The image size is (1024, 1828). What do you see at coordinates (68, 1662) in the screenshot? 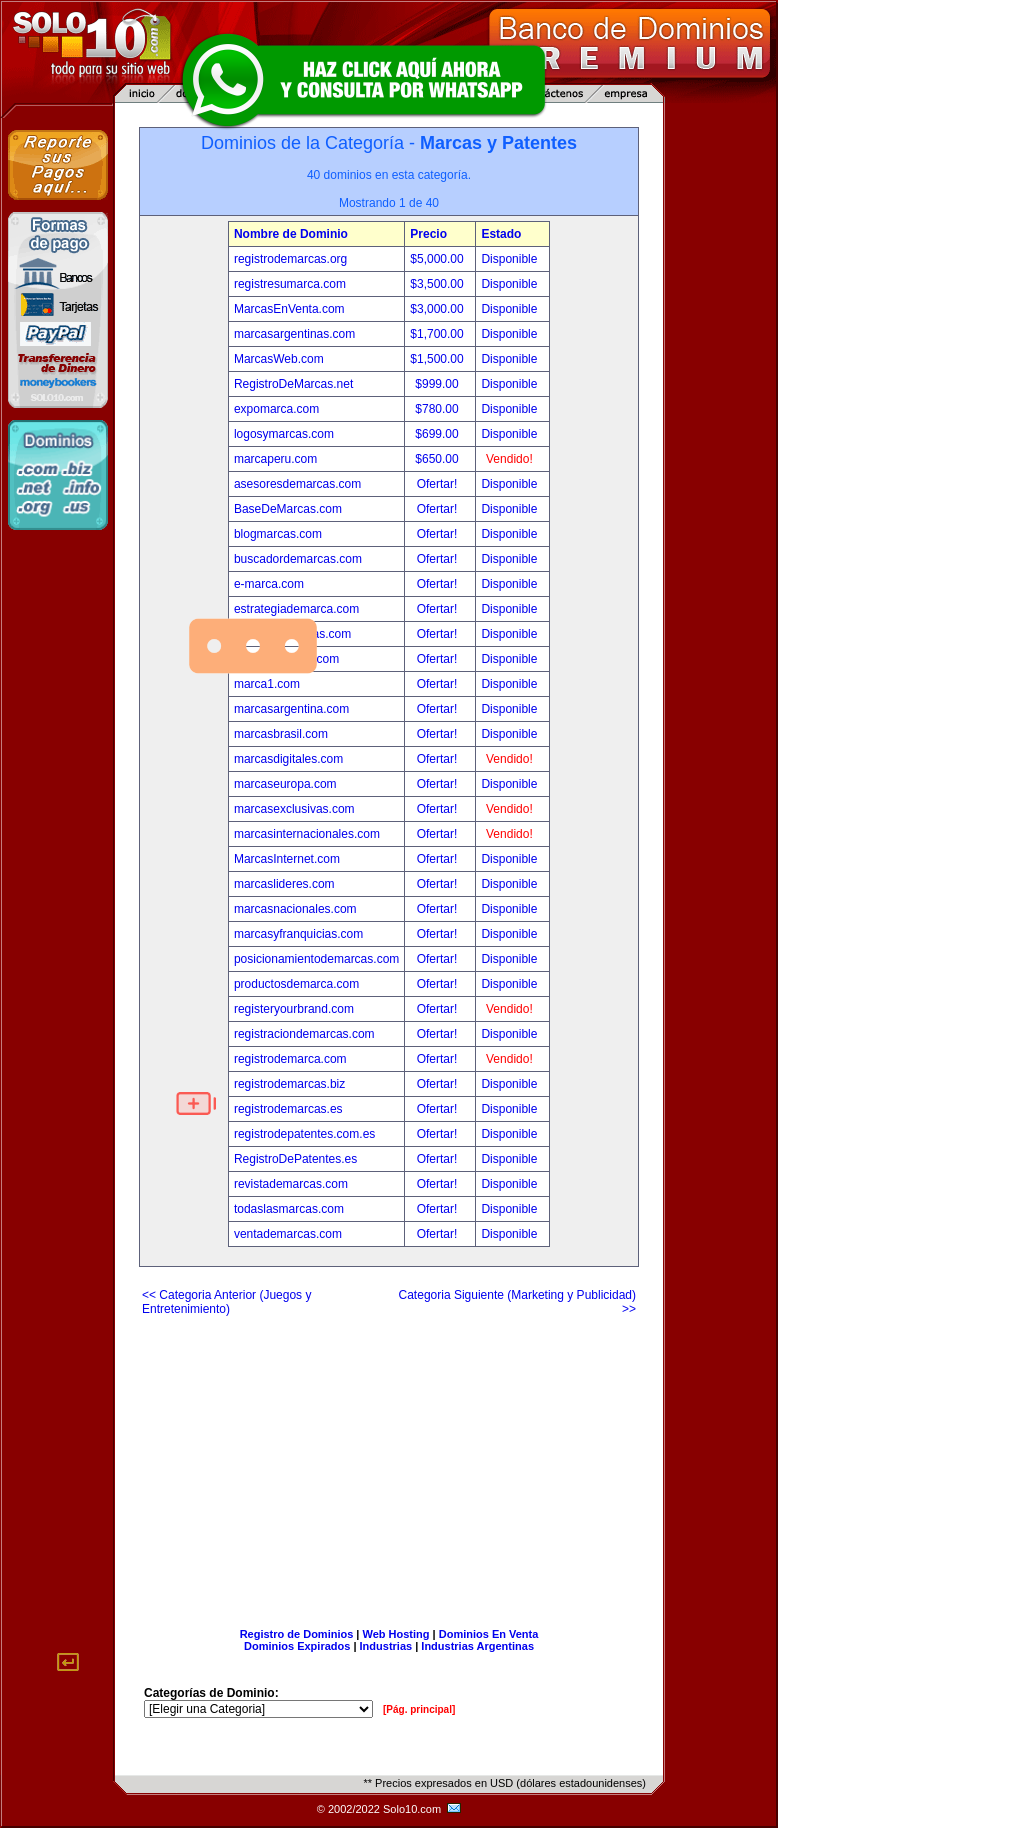
I see `press enter or return key` at bounding box center [68, 1662].